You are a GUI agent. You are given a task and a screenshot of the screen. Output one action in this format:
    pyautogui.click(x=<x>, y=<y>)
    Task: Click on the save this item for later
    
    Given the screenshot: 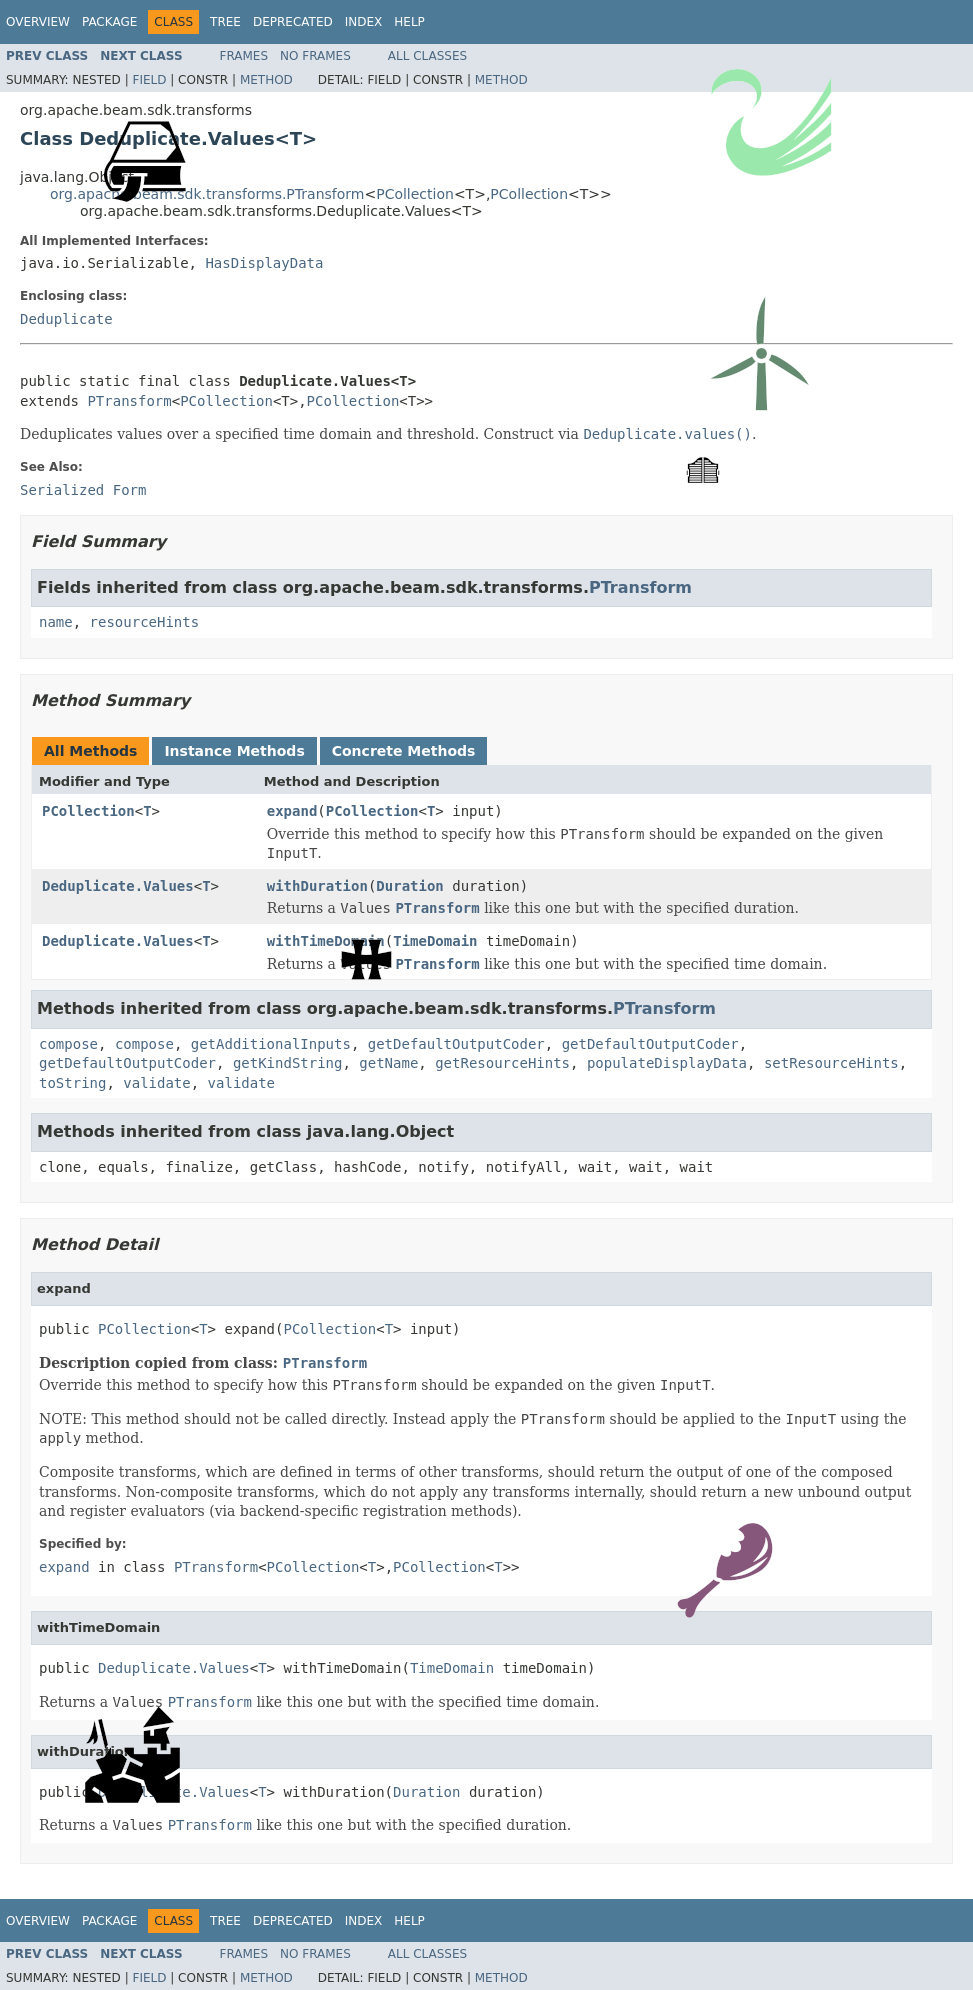 What is the action you would take?
    pyautogui.click(x=144, y=161)
    